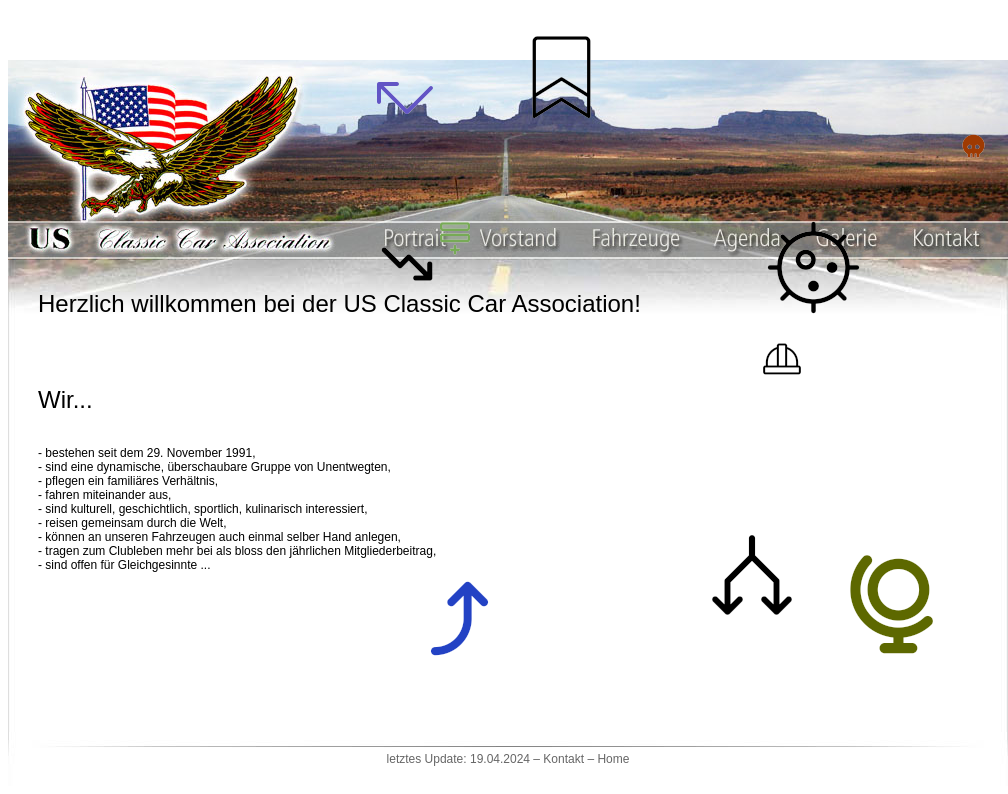 This screenshot has height=794, width=1008. What do you see at coordinates (973, 146) in the screenshot?
I see `indicates dangerous or harmful content` at bounding box center [973, 146].